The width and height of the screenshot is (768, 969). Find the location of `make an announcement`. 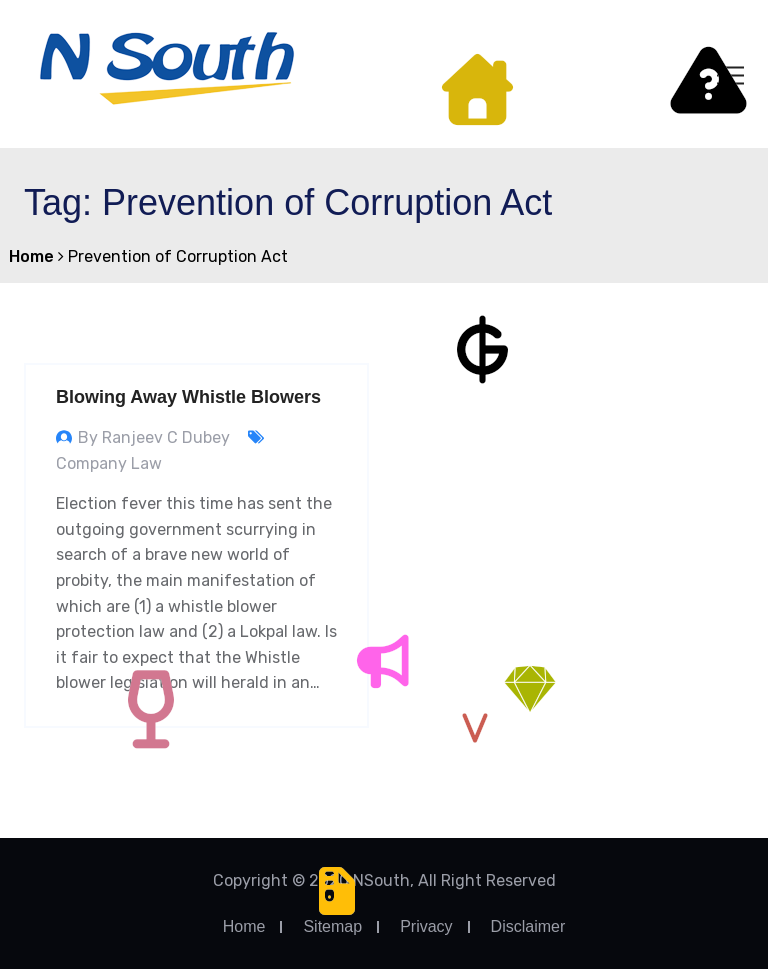

make an announcement is located at coordinates (384, 660).